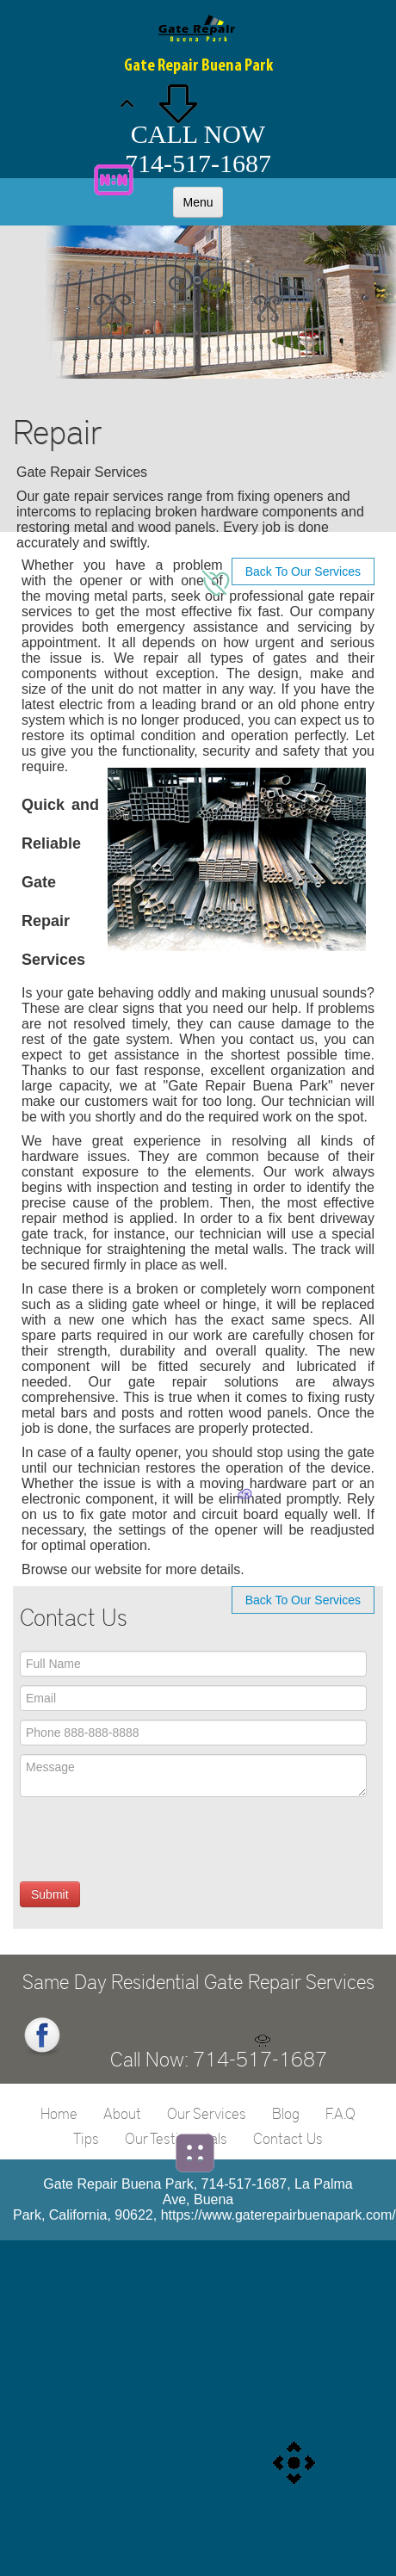  What do you see at coordinates (263, 2041) in the screenshot?
I see `access sci-fi or space-themed content` at bounding box center [263, 2041].